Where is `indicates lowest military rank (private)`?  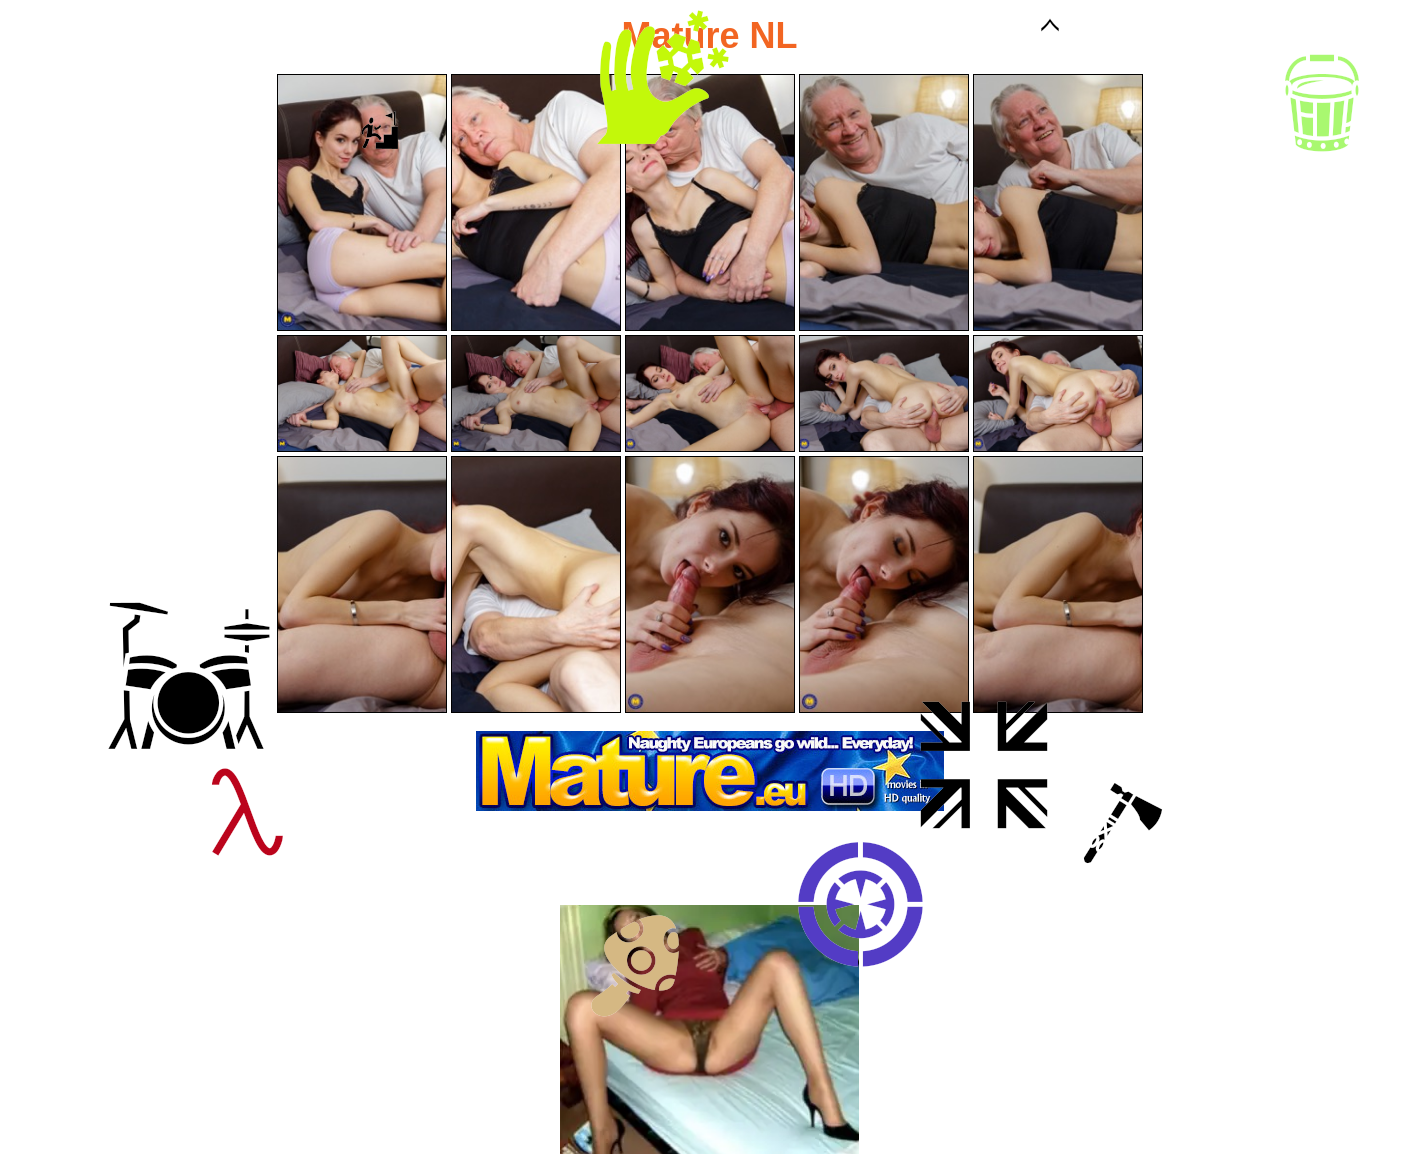 indicates lowest military rank (private) is located at coordinates (1050, 25).